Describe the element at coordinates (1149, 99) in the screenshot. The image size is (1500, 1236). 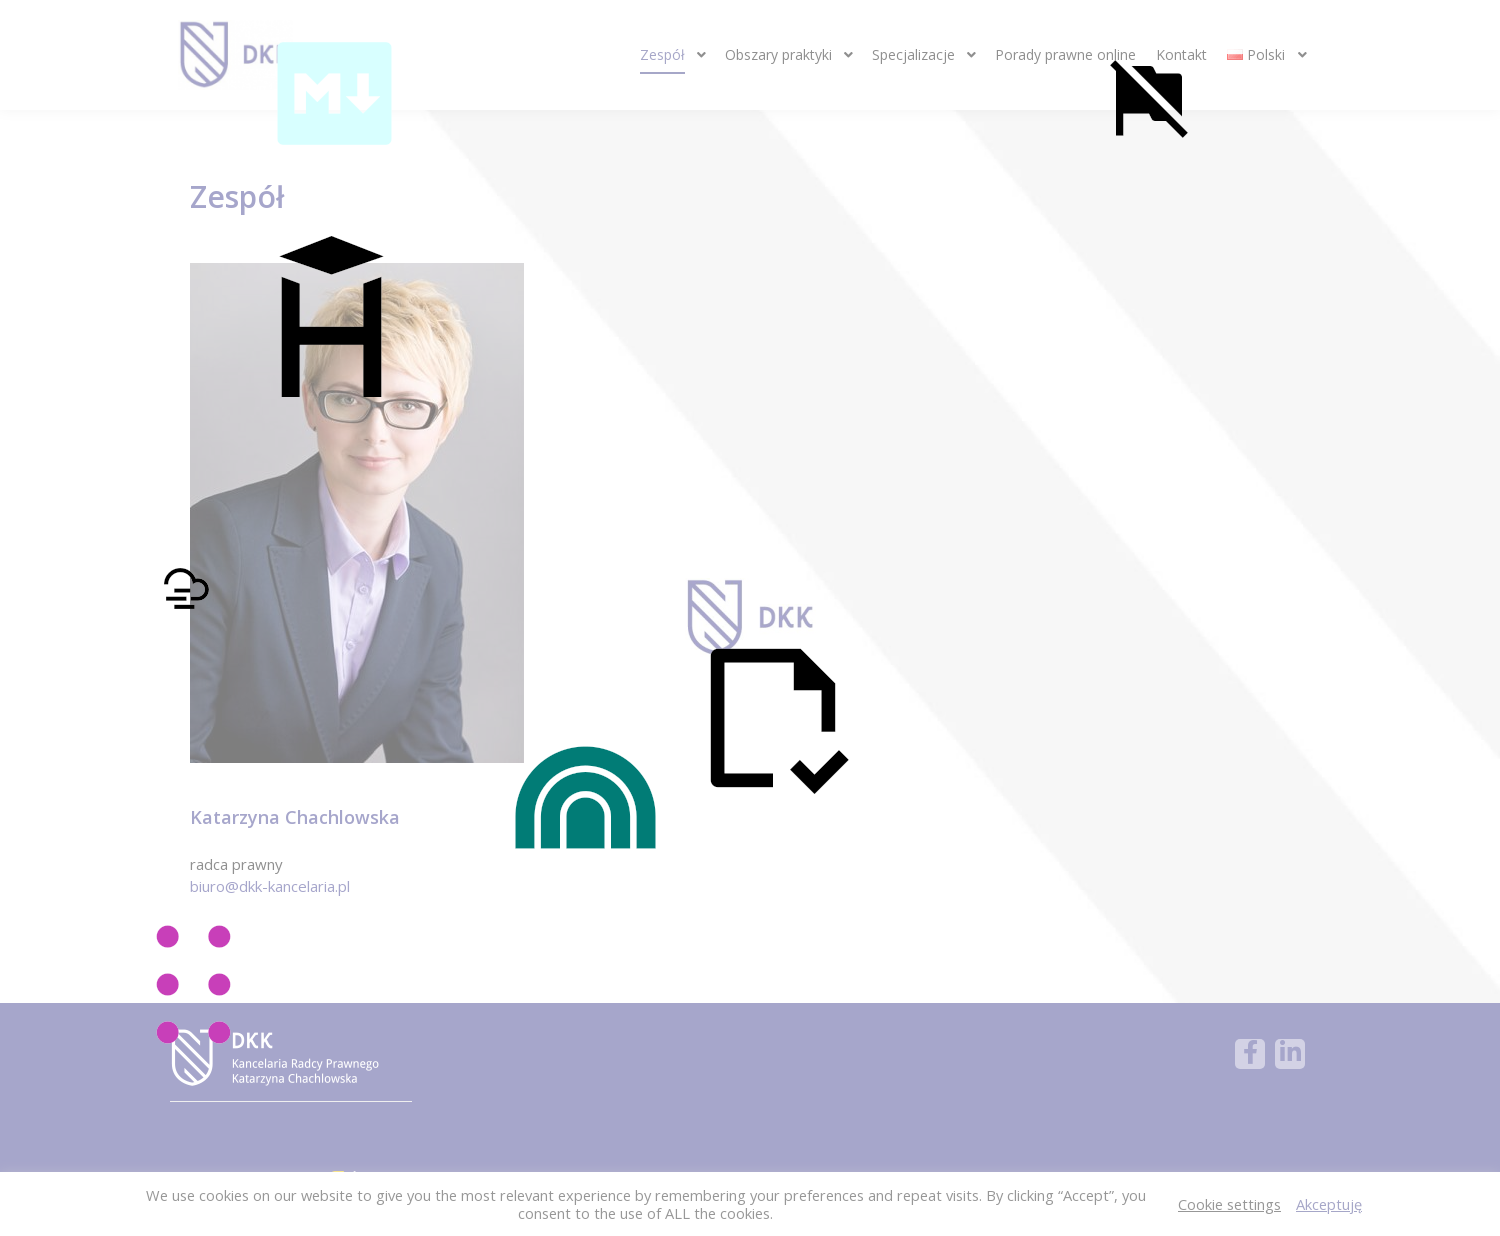
I see `remove flag or marker` at that location.